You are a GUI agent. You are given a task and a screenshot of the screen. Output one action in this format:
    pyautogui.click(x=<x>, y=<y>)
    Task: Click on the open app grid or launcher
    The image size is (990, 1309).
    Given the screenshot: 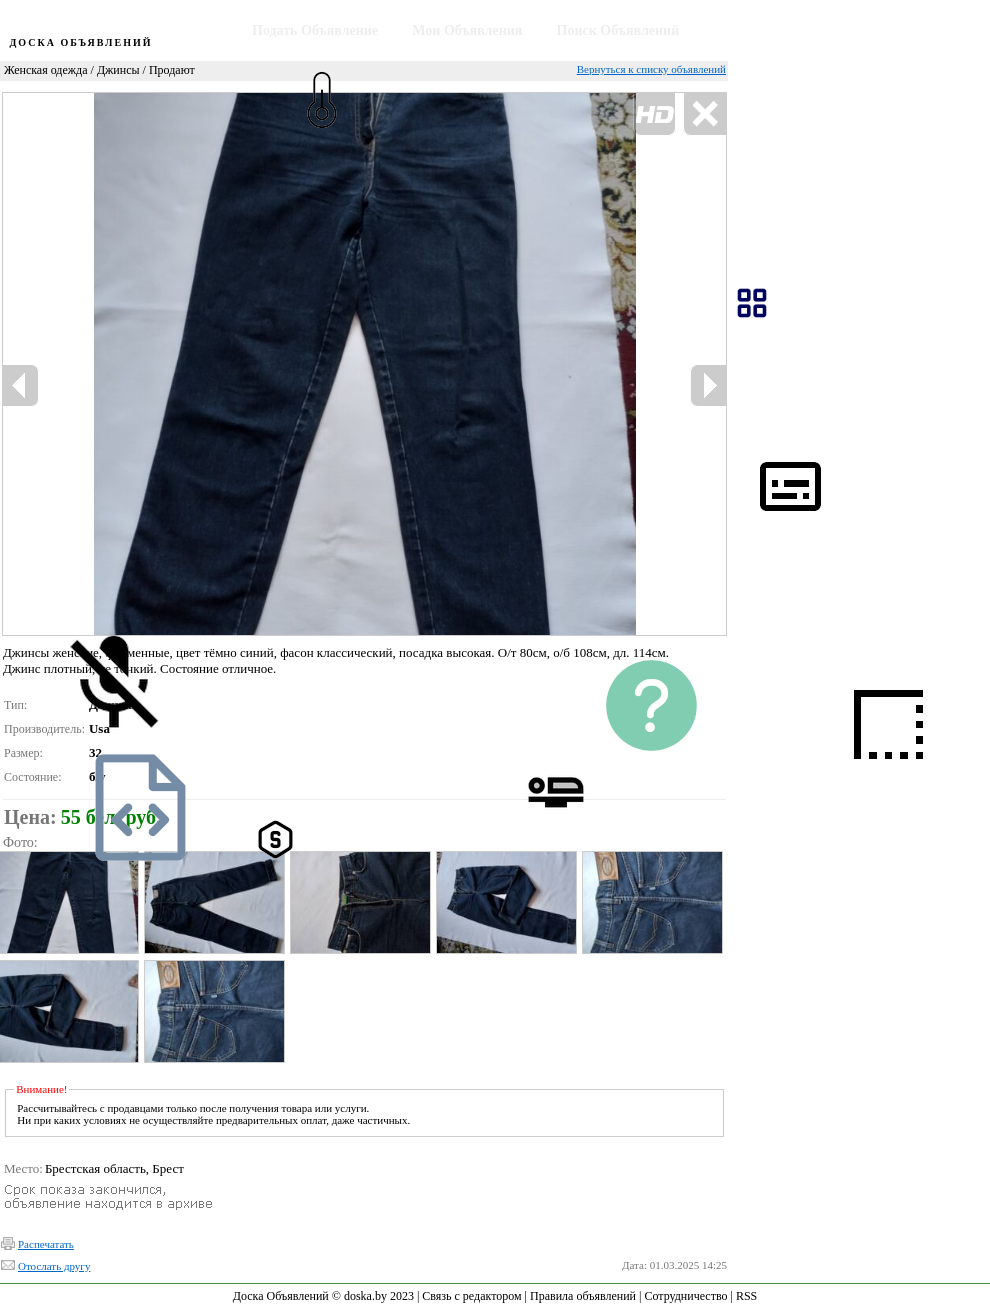 What is the action you would take?
    pyautogui.click(x=752, y=303)
    